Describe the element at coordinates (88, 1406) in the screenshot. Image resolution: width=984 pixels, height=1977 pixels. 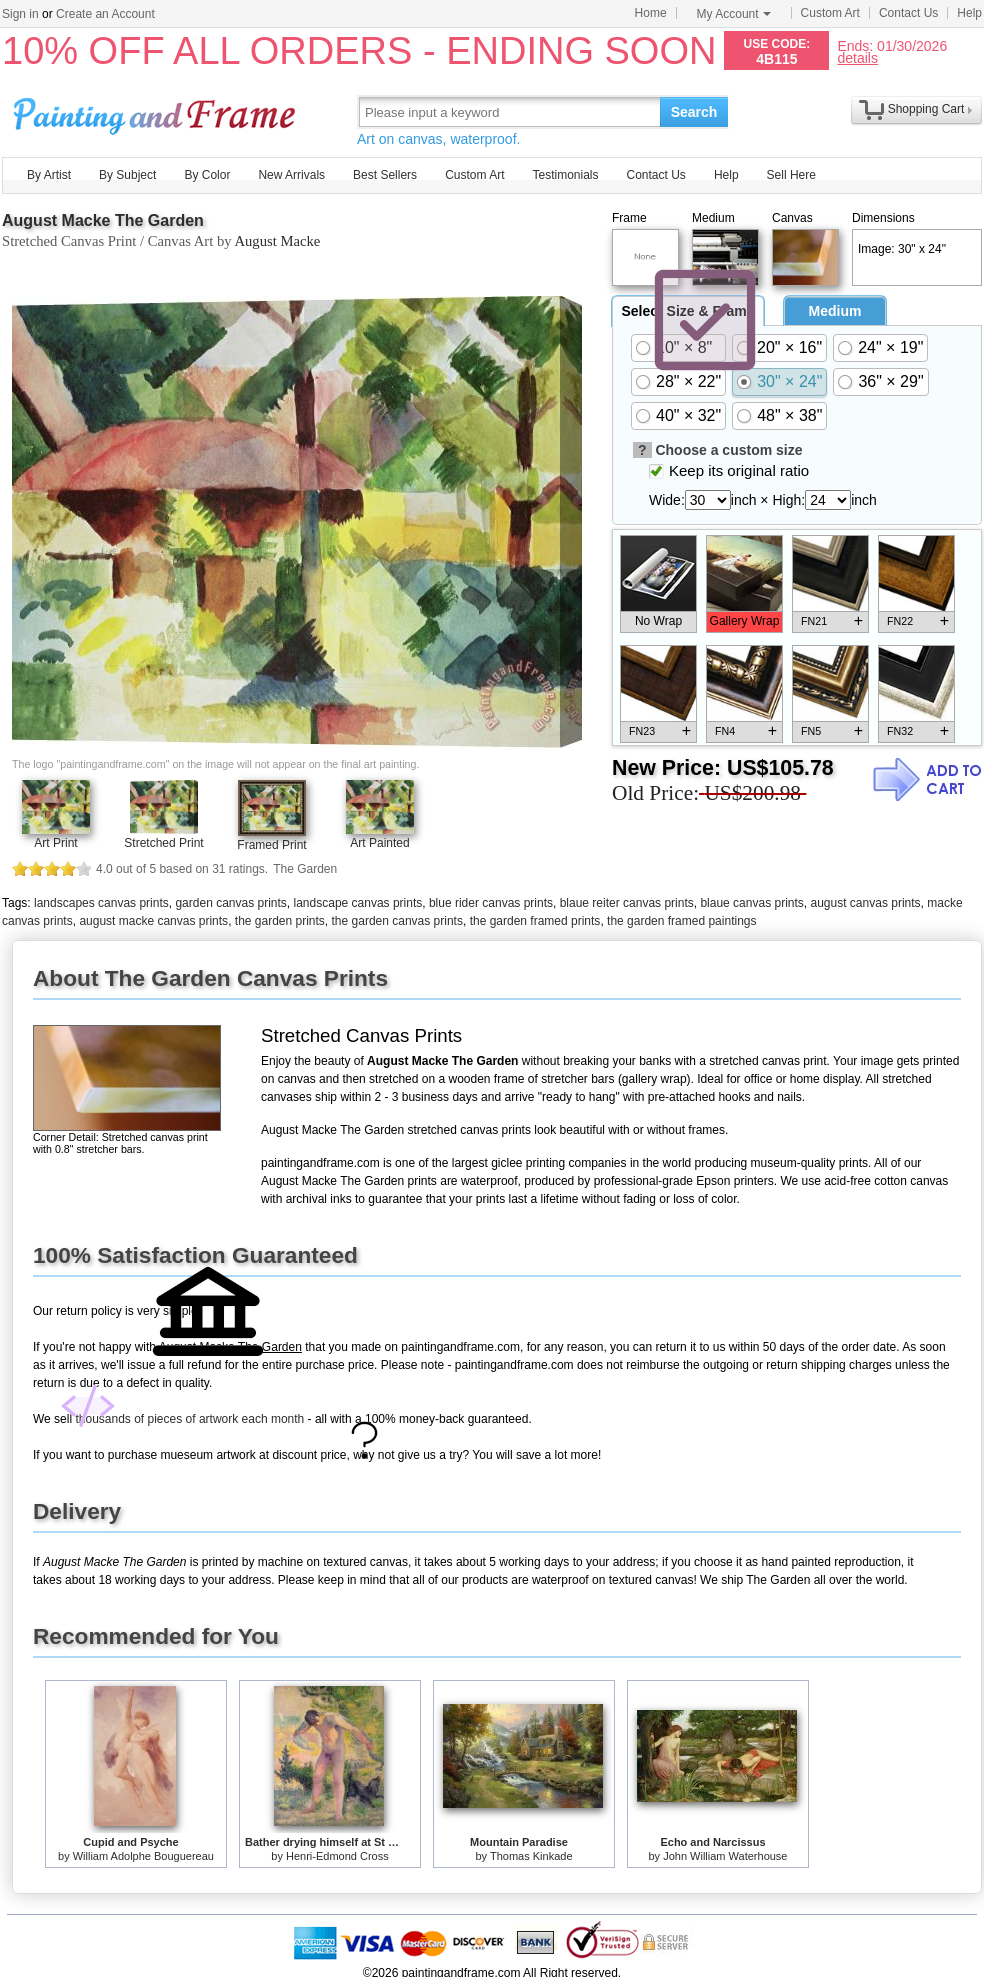
I see `view or edit source code` at that location.